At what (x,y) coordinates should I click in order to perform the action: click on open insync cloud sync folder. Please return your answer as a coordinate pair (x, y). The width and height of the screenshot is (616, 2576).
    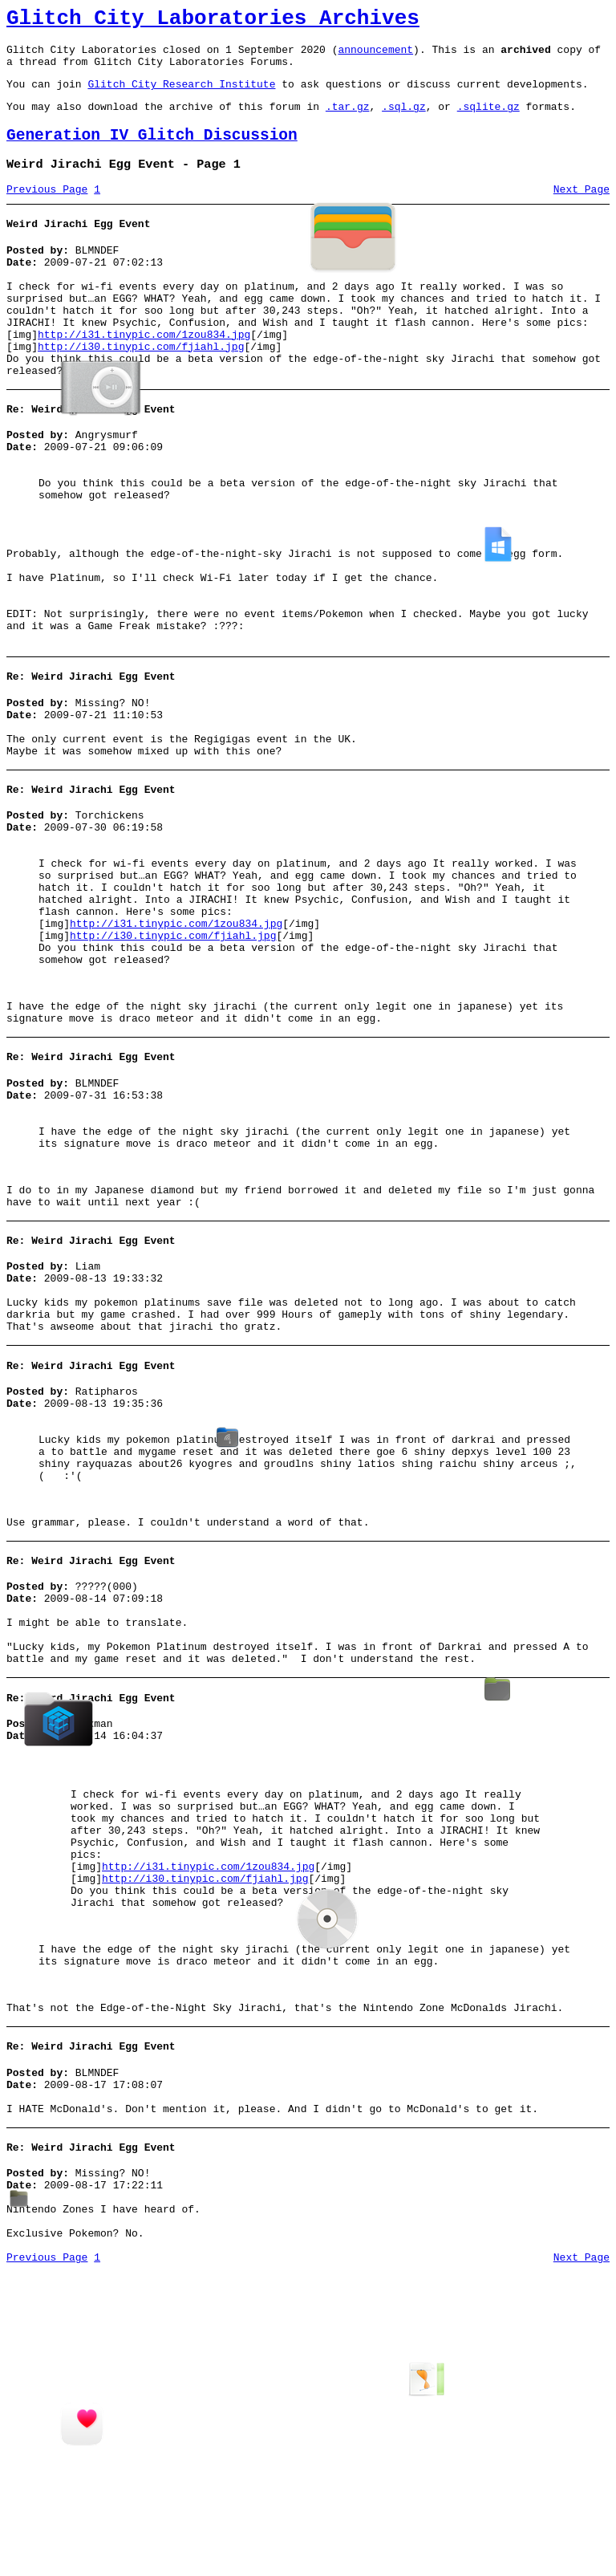
    Looking at the image, I should click on (227, 1436).